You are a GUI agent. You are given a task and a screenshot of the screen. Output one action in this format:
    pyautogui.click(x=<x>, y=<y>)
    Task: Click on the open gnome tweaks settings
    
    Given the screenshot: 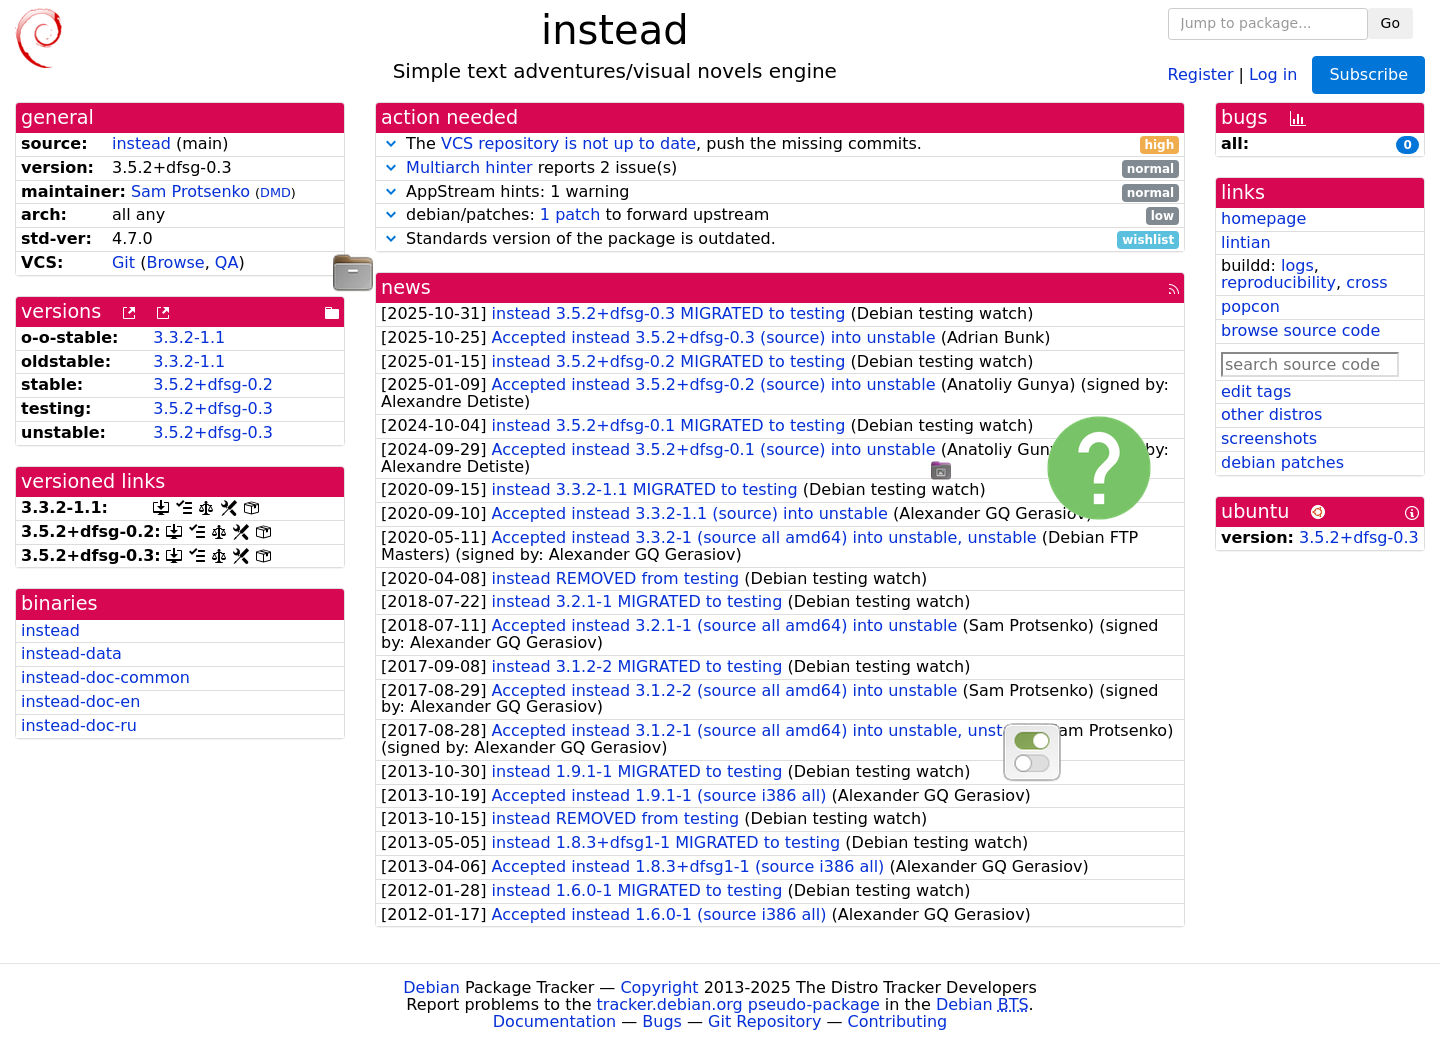 What is the action you would take?
    pyautogui.click(x=1032, y=752)
    